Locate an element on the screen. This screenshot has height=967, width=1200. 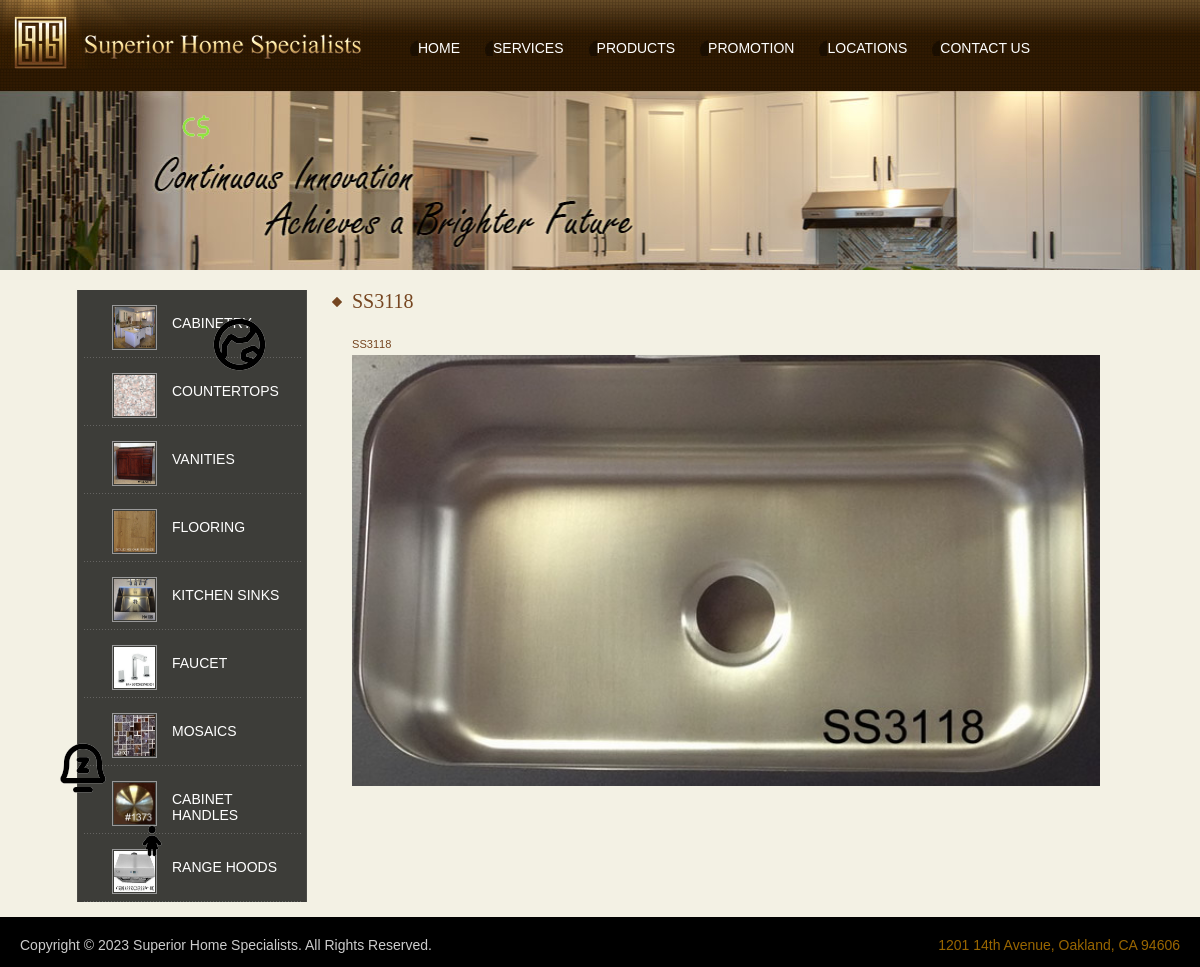
snooze notifications is located at coordinates (83, 768).